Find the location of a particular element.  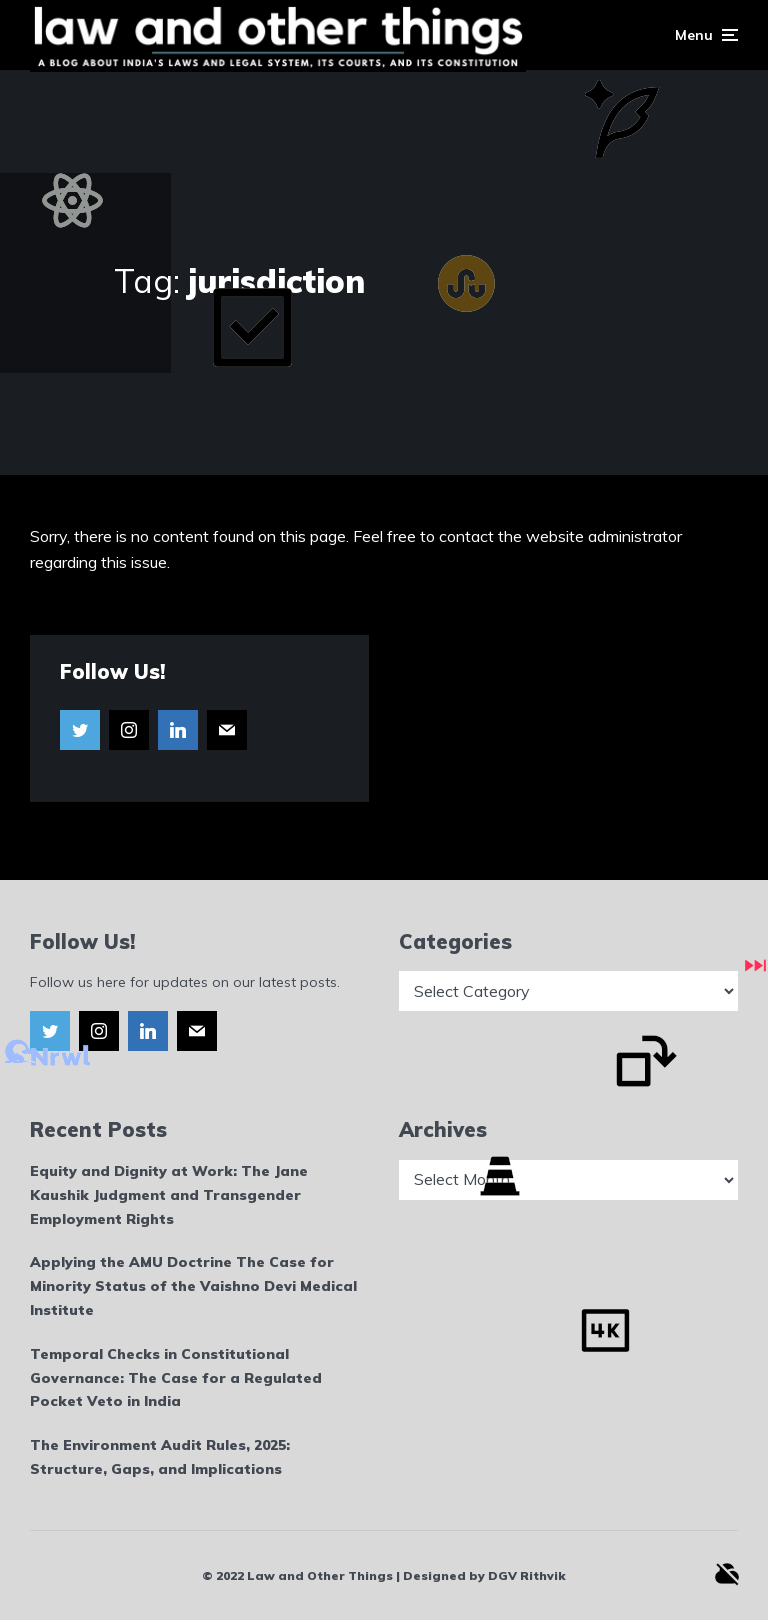

compose with AI writing assistance is located at coordinates (627, 122).